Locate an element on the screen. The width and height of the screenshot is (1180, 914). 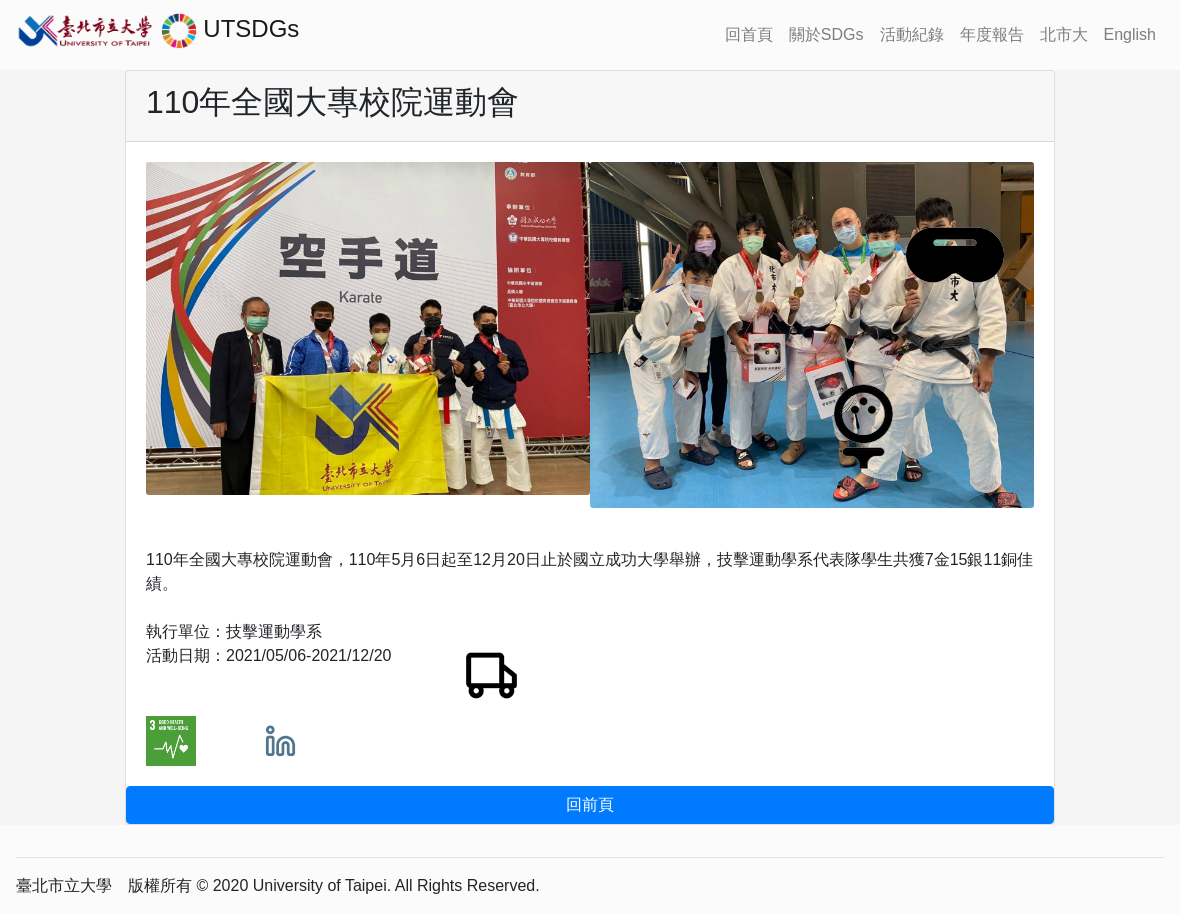
access golf scores or tracking is located at coordinates (863, 426).